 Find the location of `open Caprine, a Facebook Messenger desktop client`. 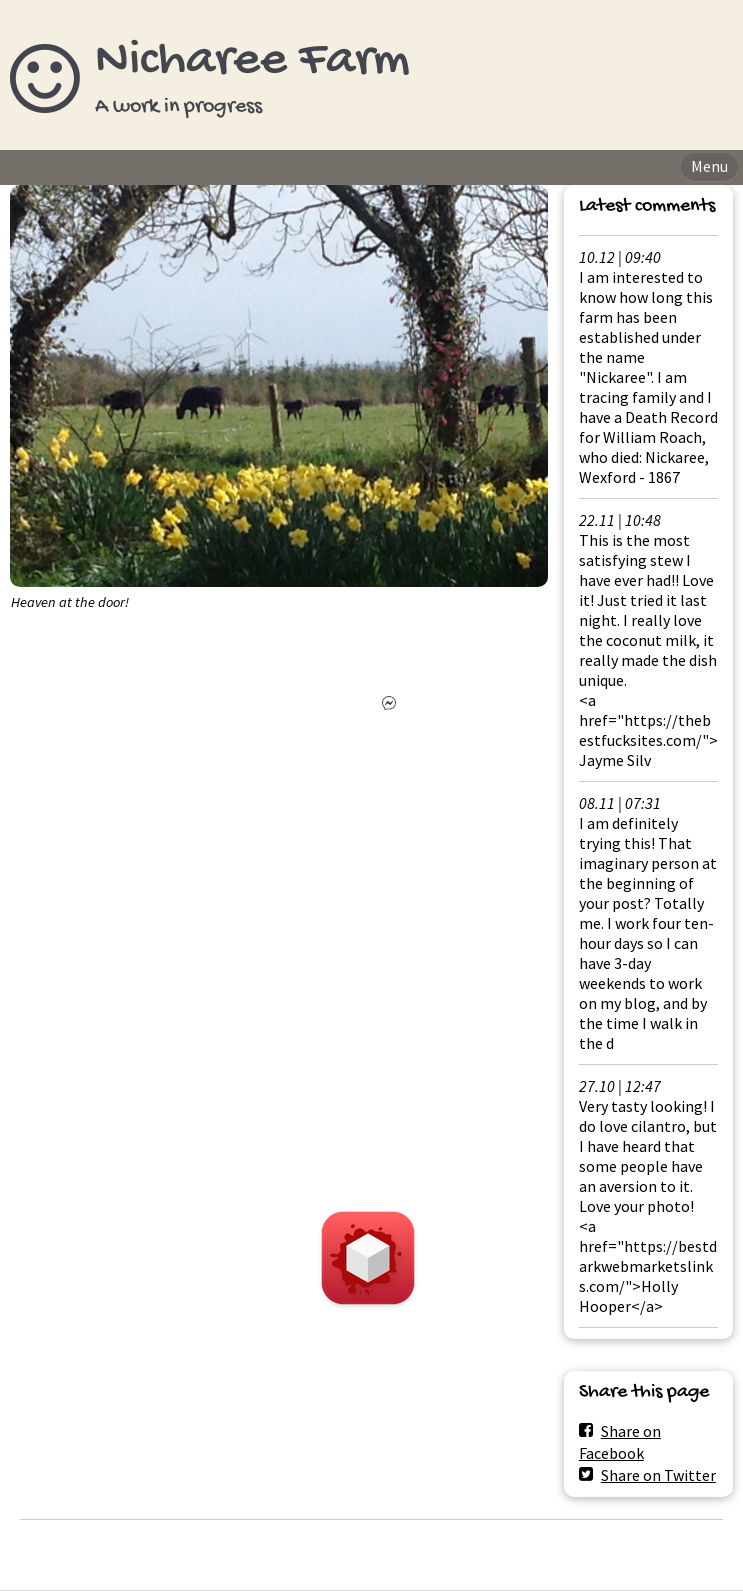

open Caprine, a Facebook Messenger desktop client is located at coordinates (389, 703).